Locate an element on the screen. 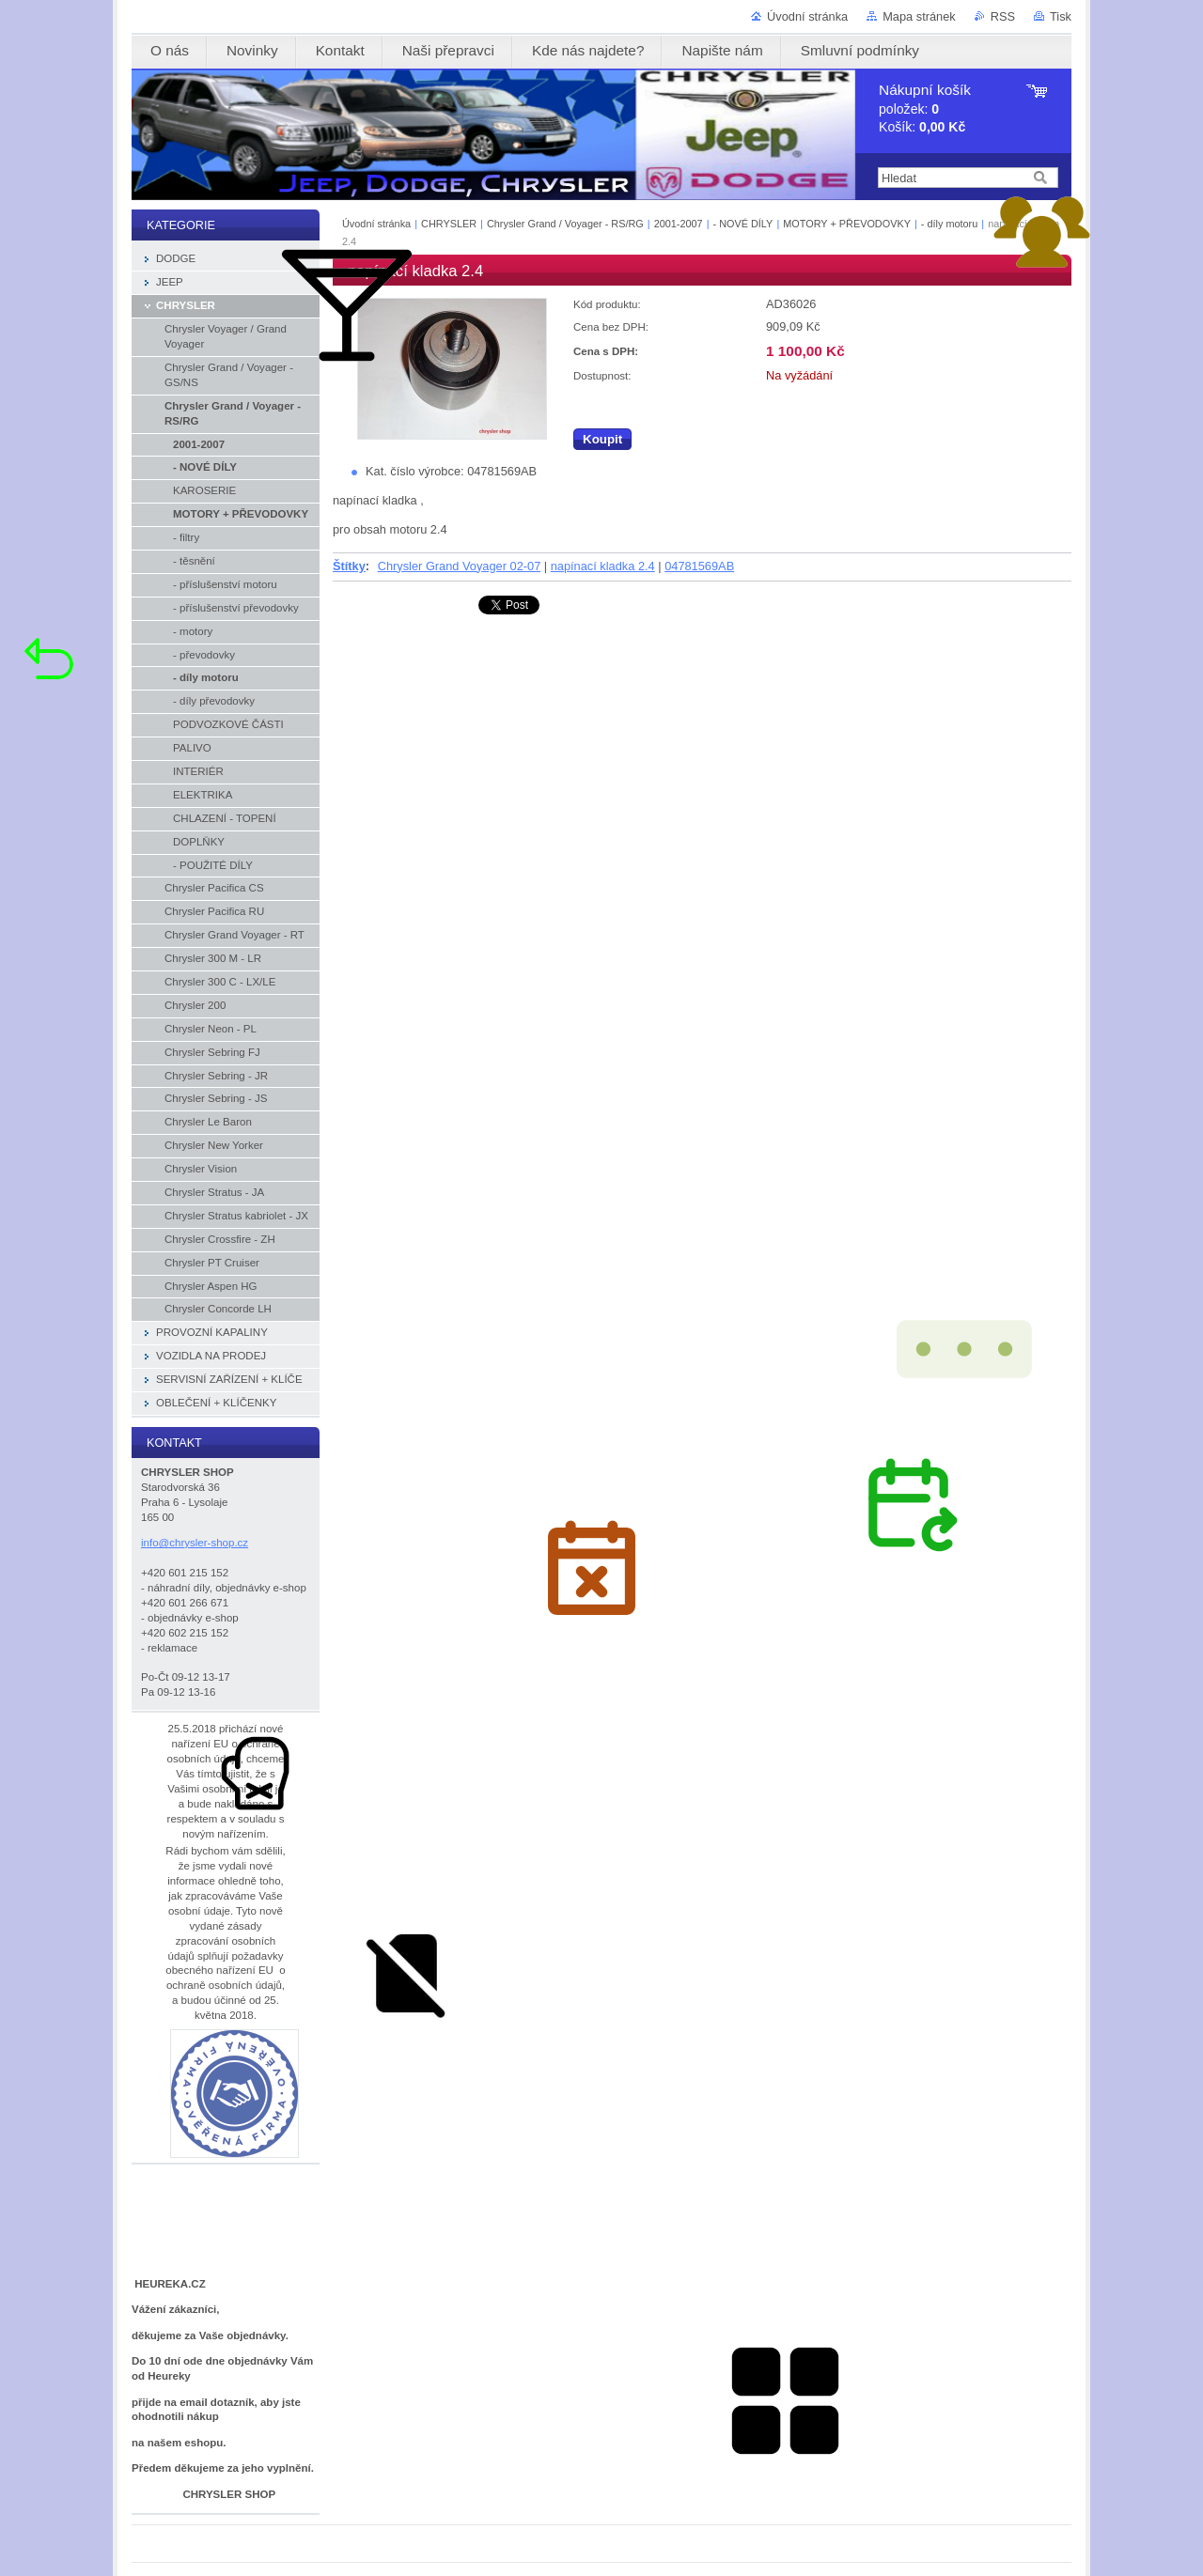  view group members or team is located at coordinates (1041, 228).